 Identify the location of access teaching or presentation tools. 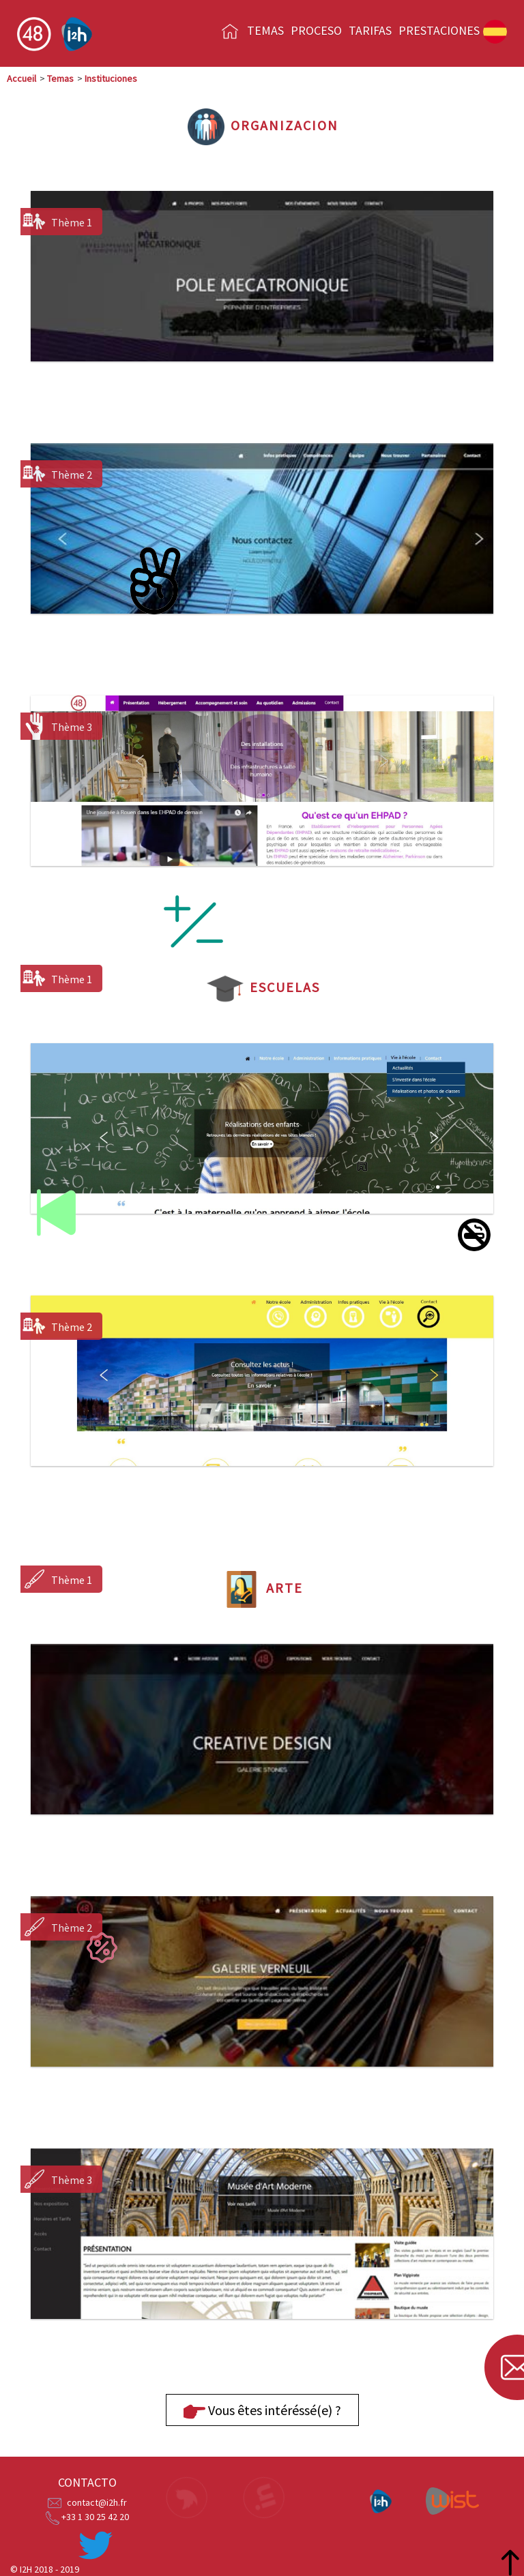
(362, 1167).